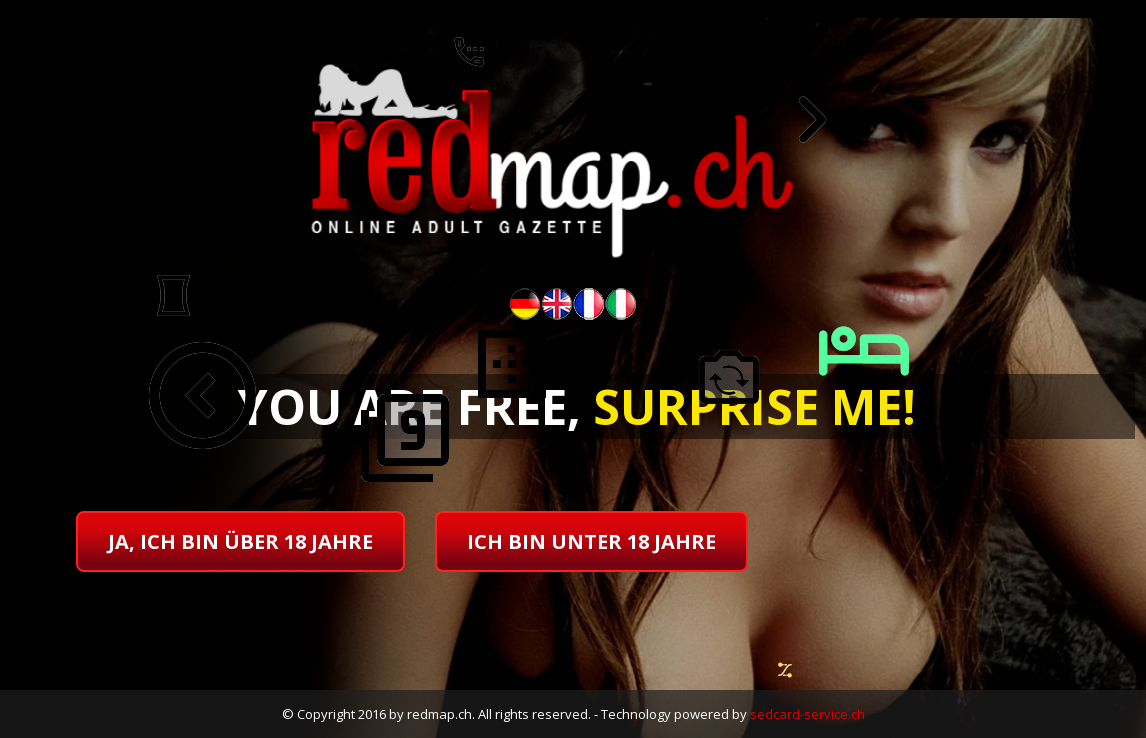  What do you see at coordinates (729, 377) in the screenshot?
I see `switch between front and rear camera` at bounding box center [729, 377].